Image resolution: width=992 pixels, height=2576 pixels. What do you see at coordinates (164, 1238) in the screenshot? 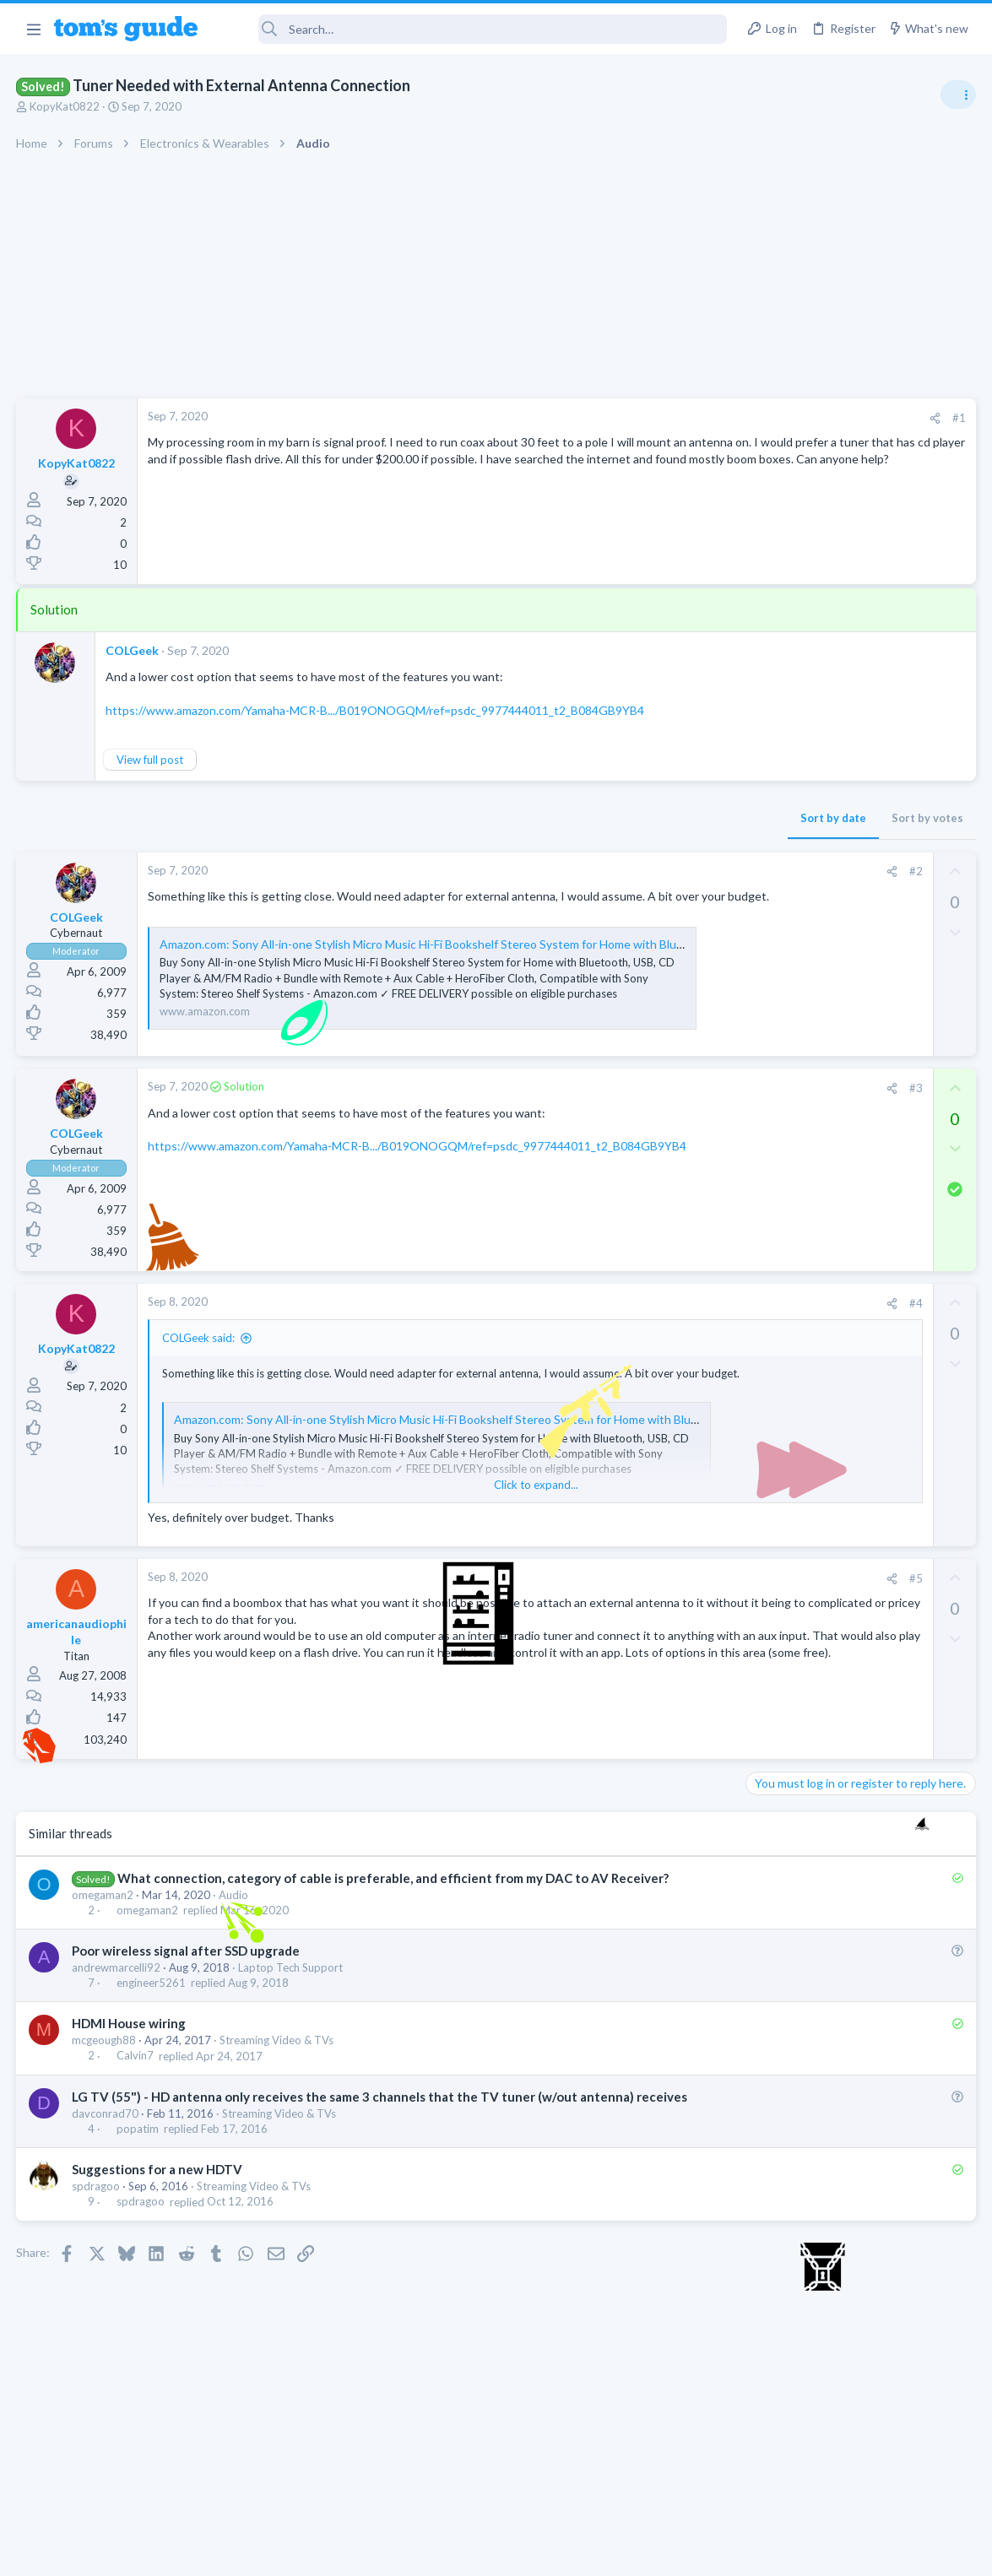
I see `clear or clean up items` at bounding box center [164, 1238].